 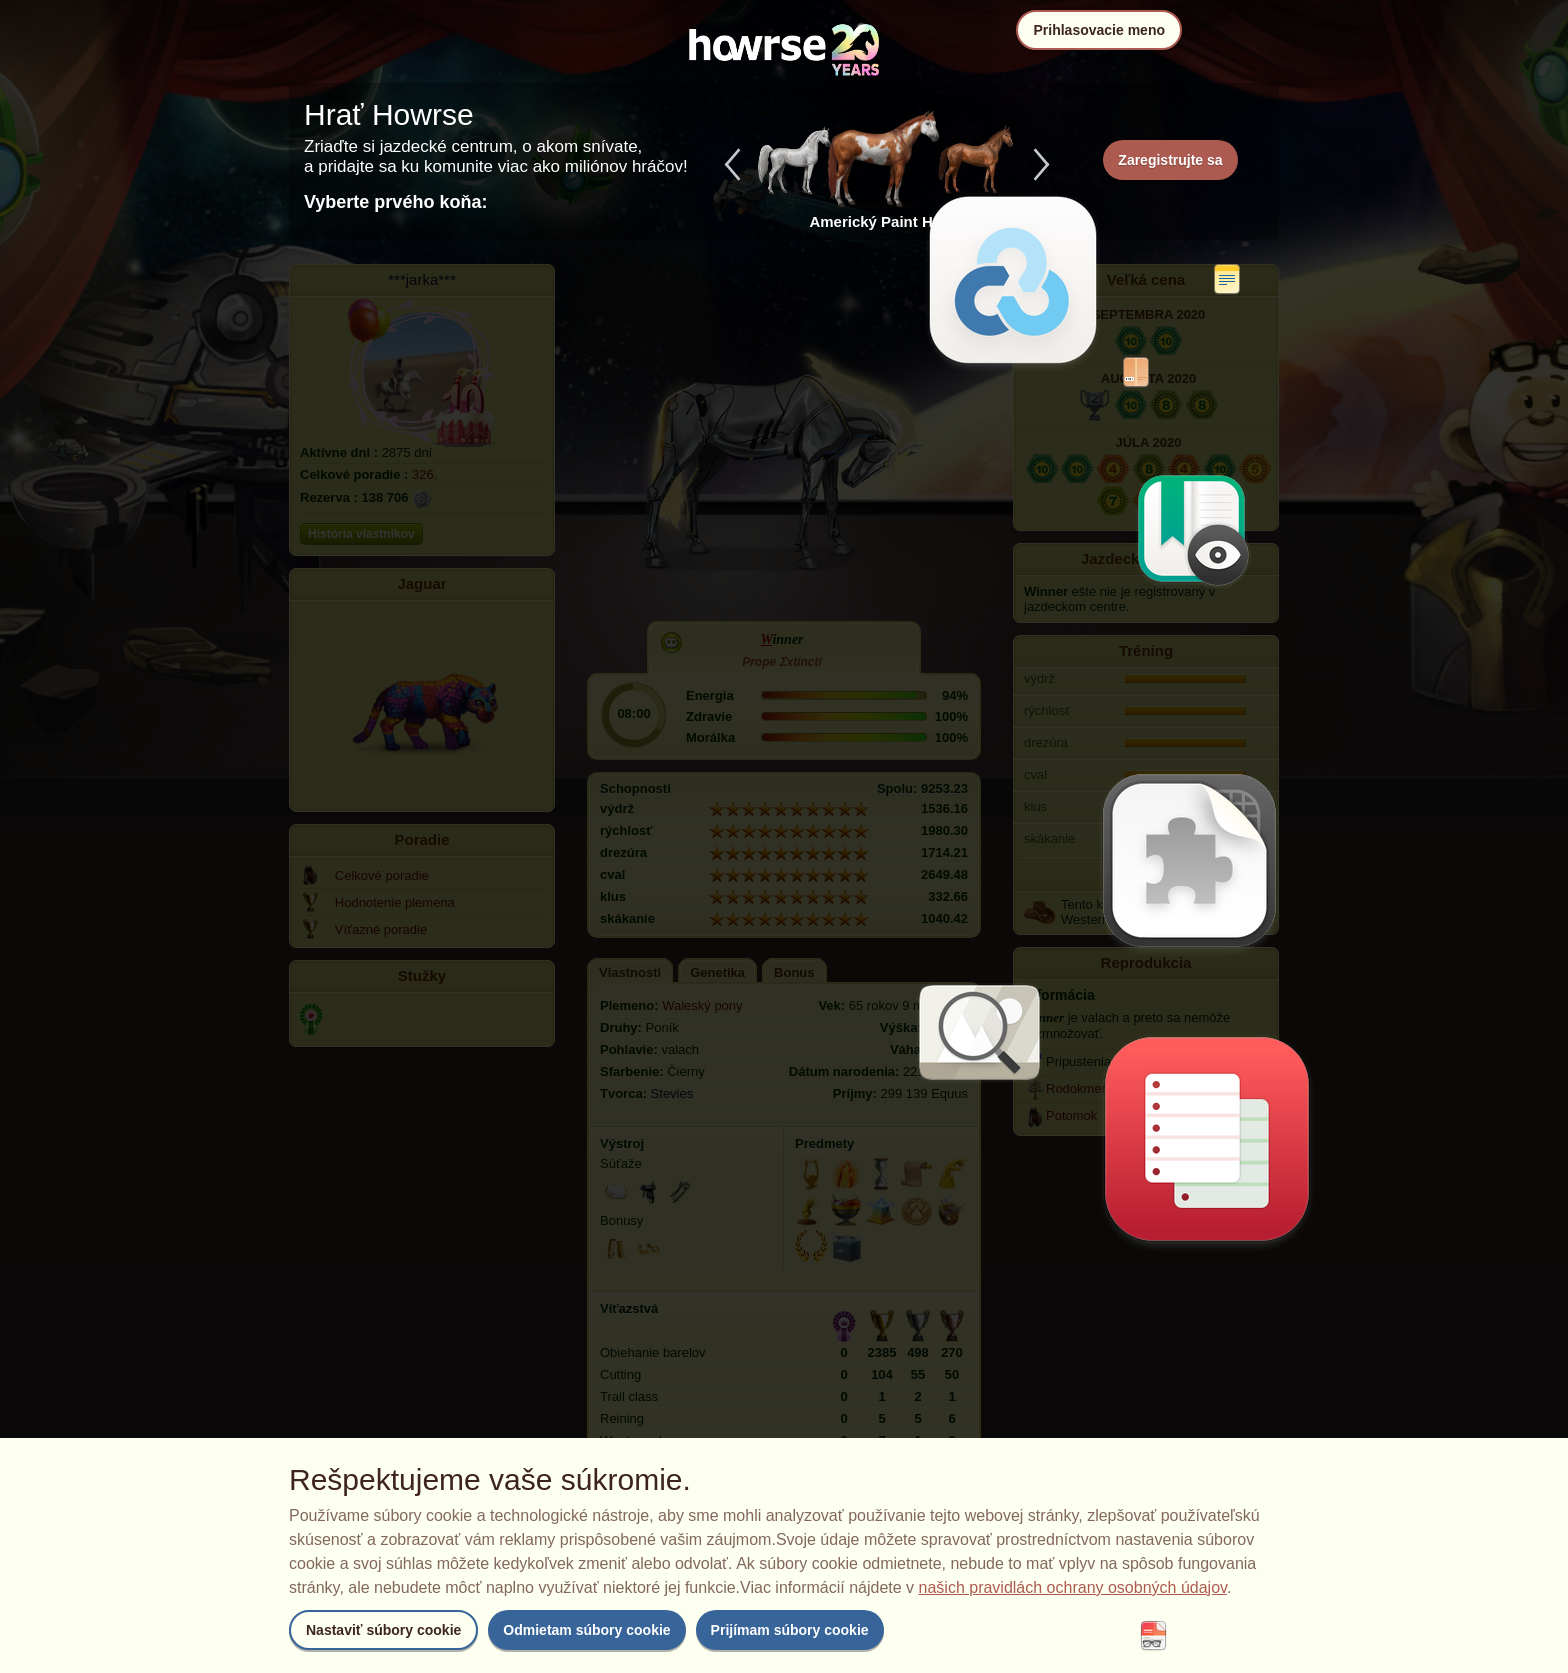 What do you see at coordinates (1189, 860) in the screenshot?
I see `open libreoffice templates` at bounding box center [1189, 860].